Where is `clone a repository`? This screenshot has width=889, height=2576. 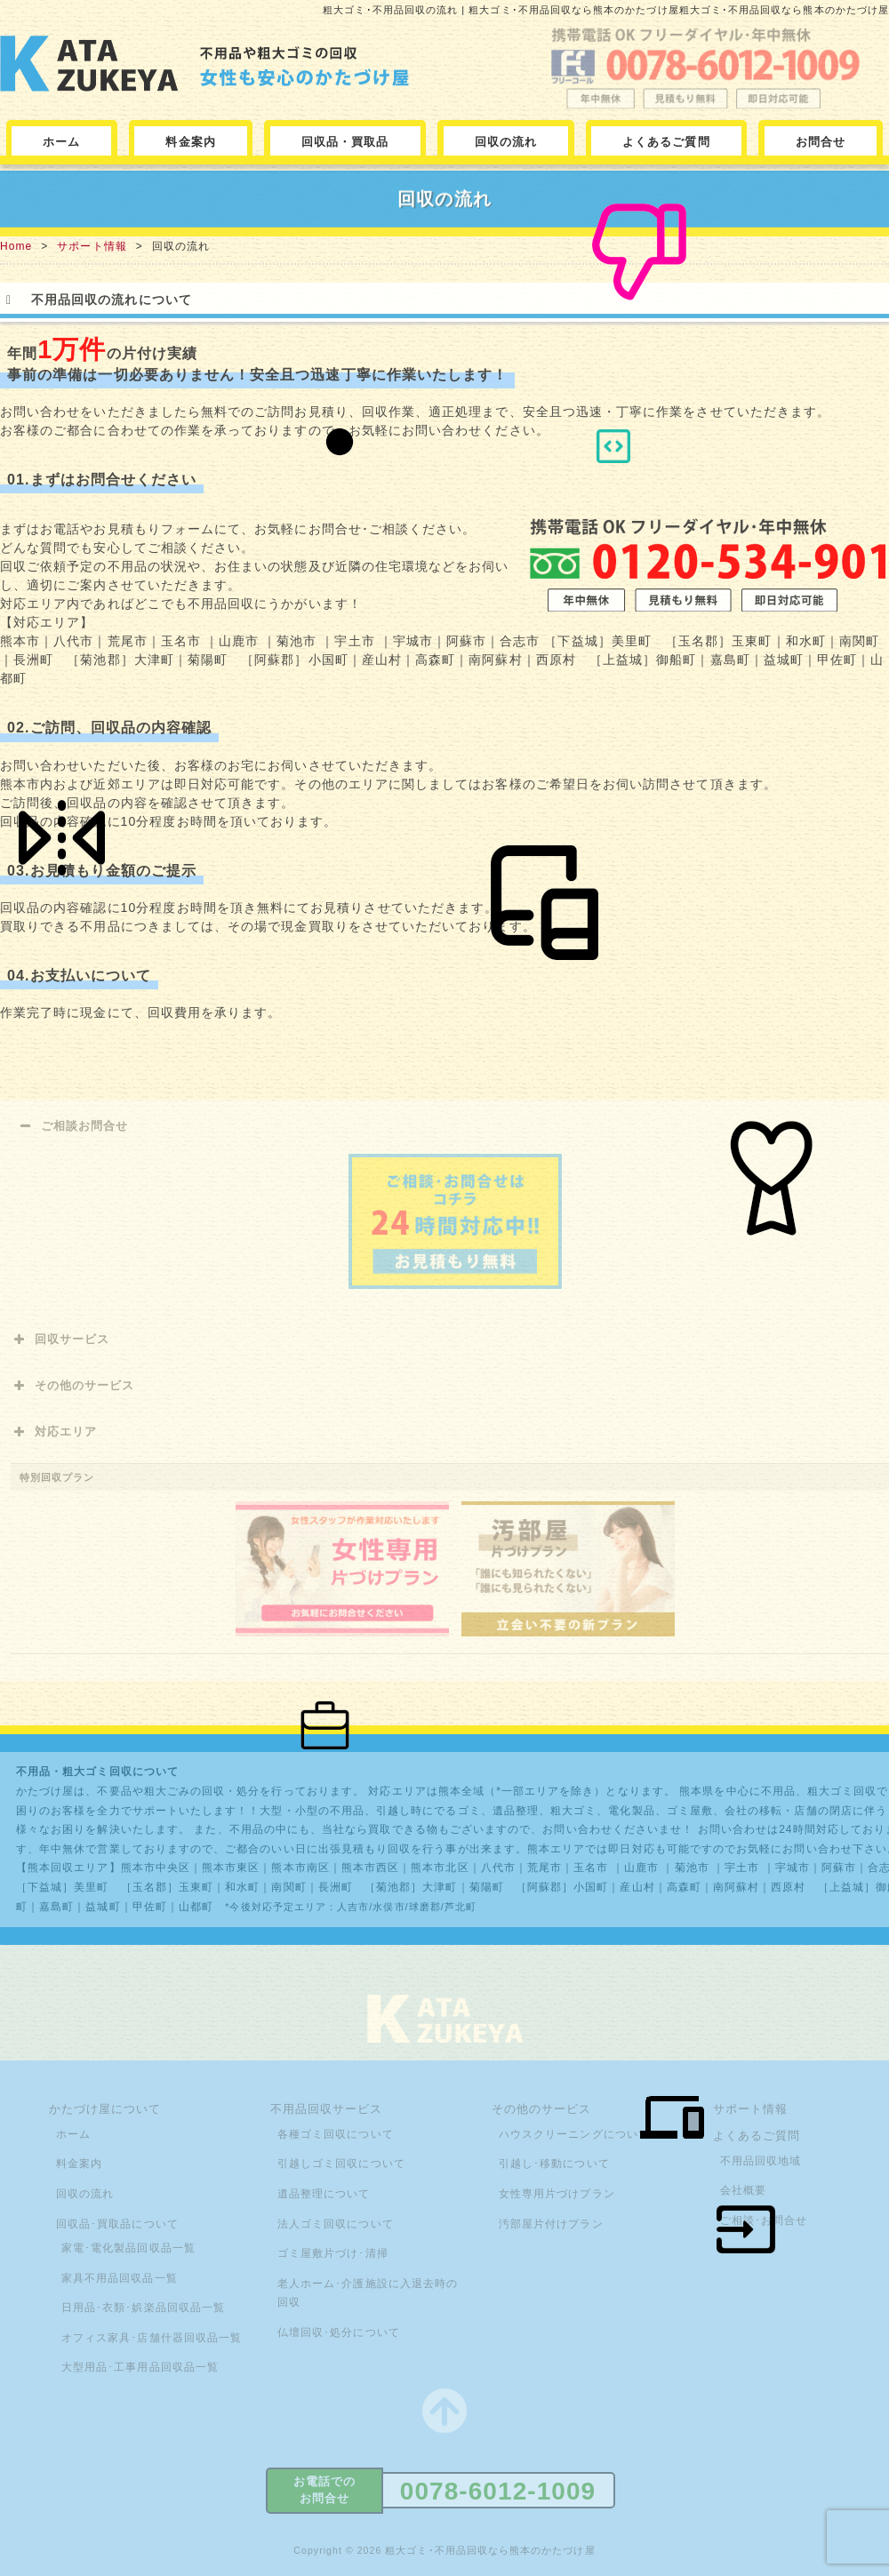 clone a repository is located at coordinates (541, 902).